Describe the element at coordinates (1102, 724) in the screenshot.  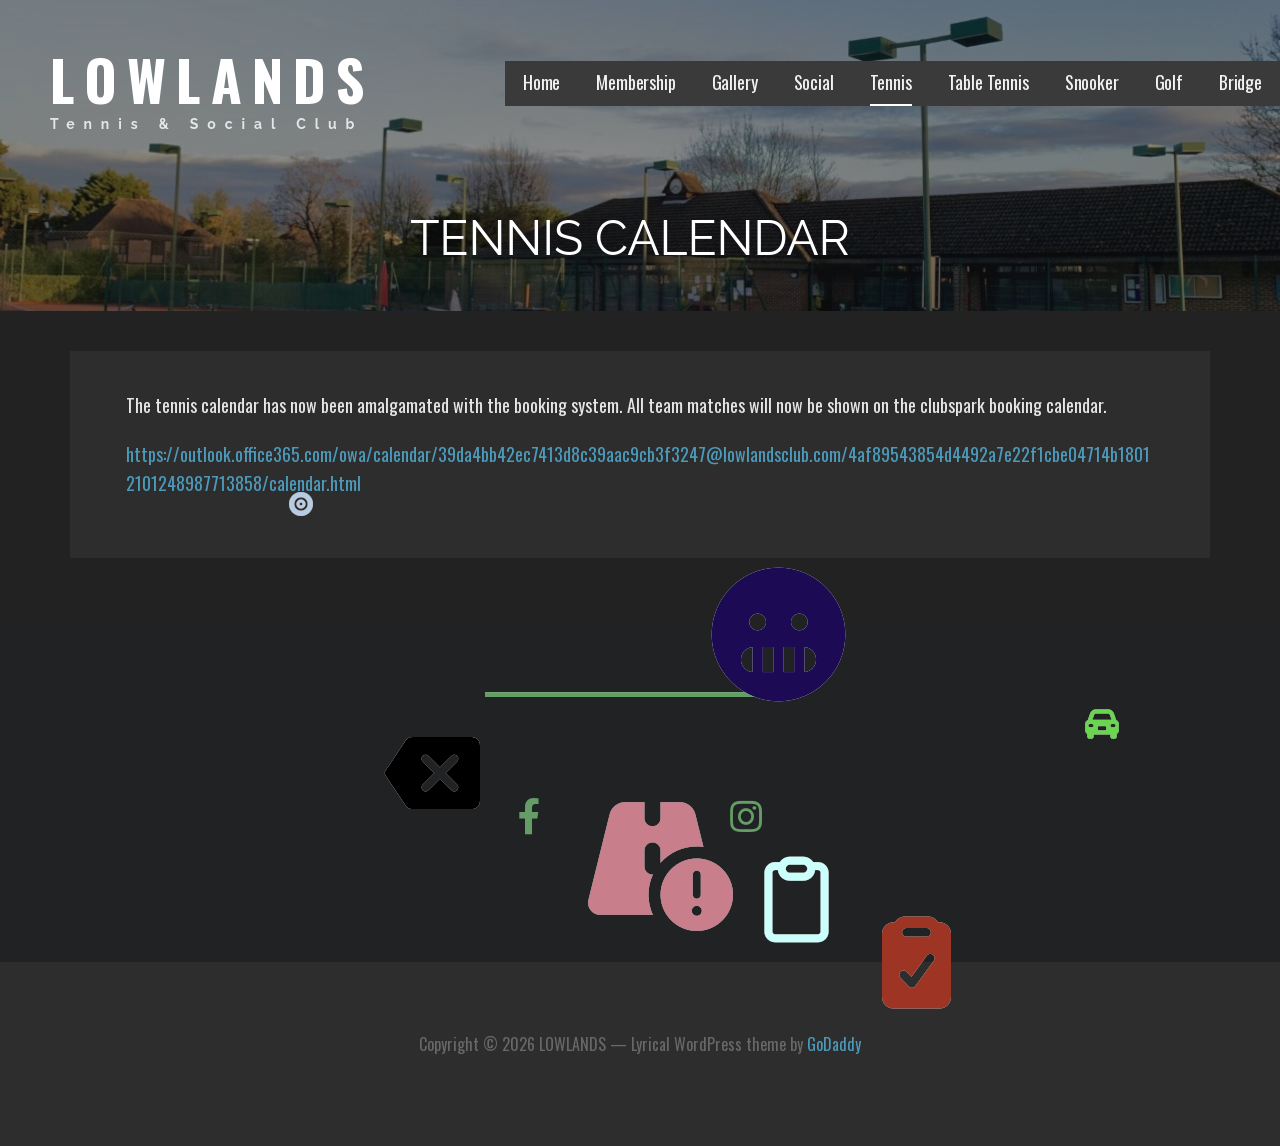
I see `access vehicle or car-related settings` at that location.